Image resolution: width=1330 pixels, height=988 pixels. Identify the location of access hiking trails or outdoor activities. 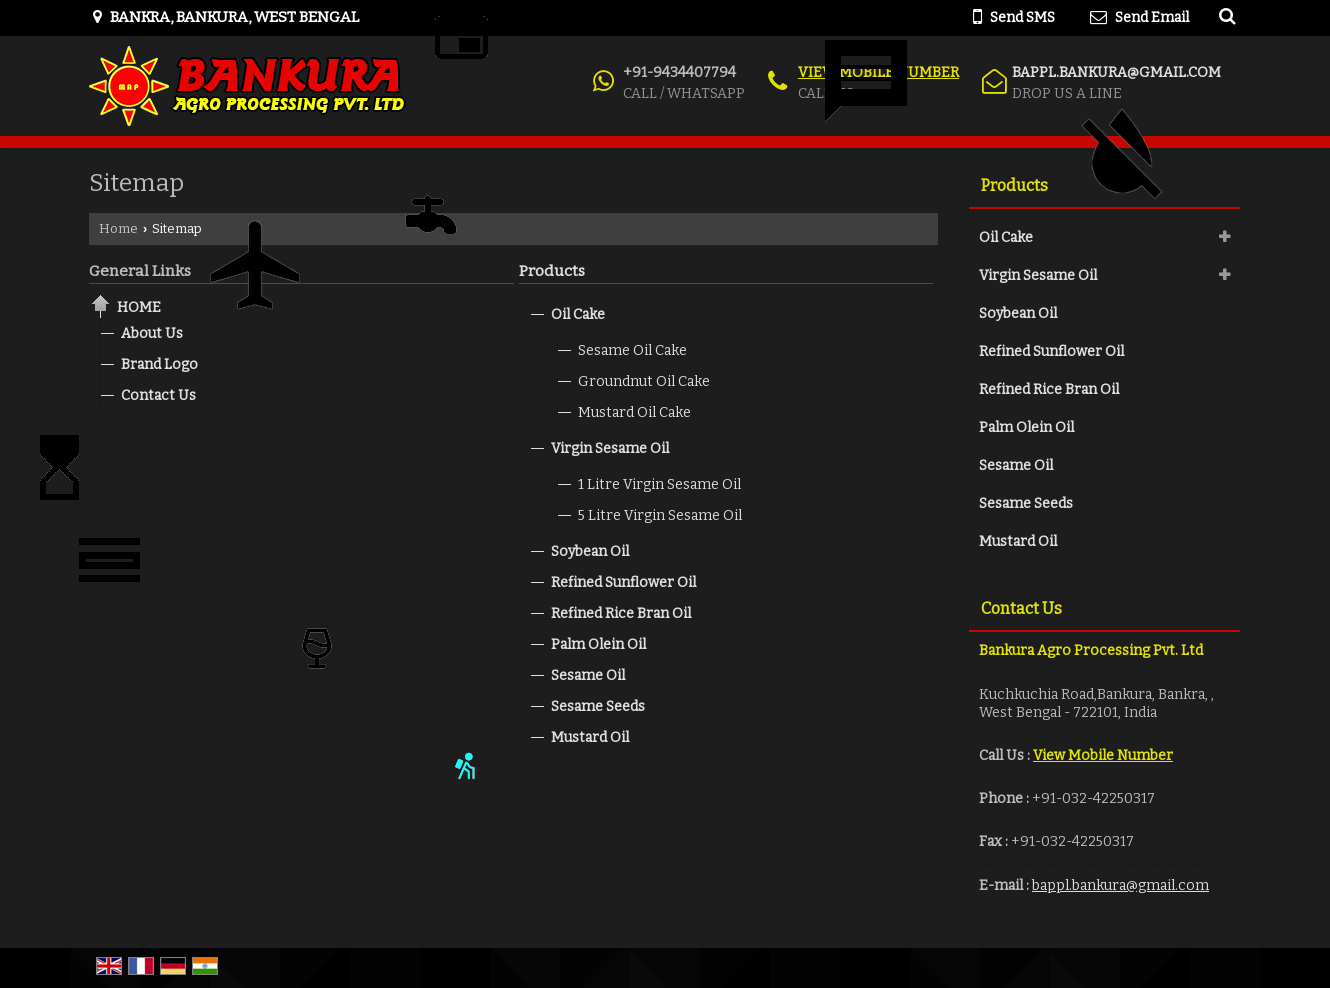
(466, 766).